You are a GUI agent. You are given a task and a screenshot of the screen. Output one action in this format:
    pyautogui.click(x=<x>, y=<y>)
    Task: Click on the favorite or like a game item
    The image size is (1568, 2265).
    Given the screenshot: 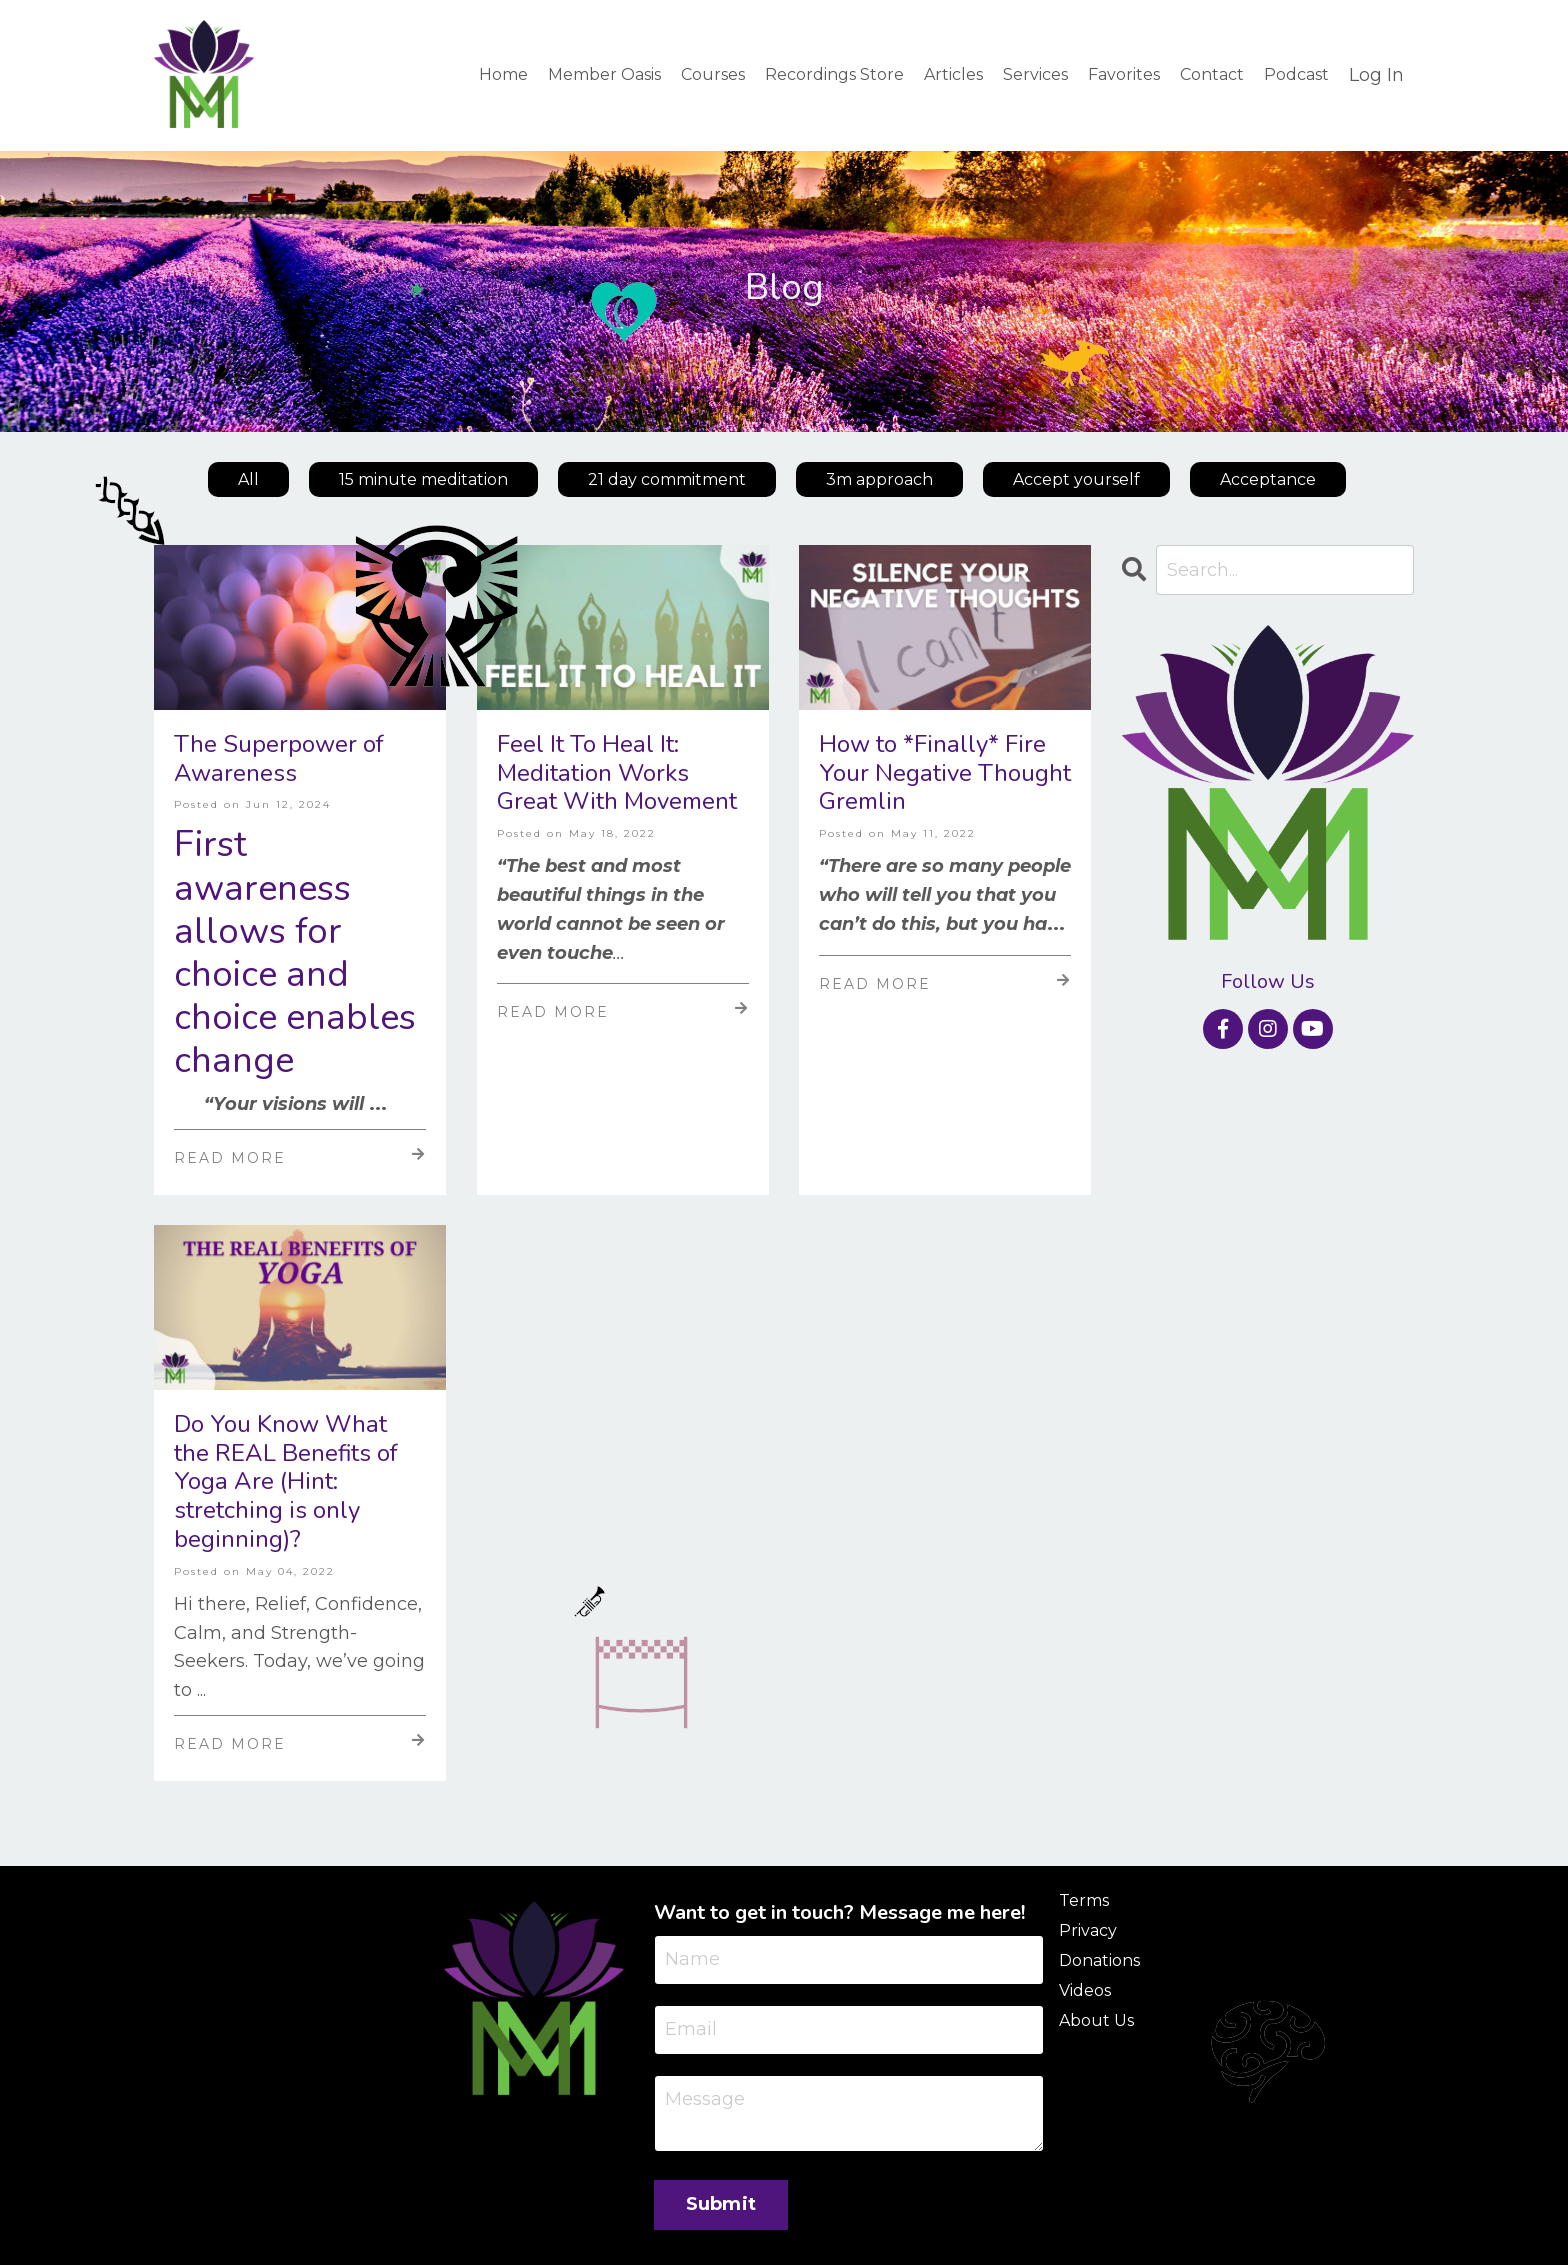 What is the action you would take?
    pyautogui.click(x=624, y=312)
    